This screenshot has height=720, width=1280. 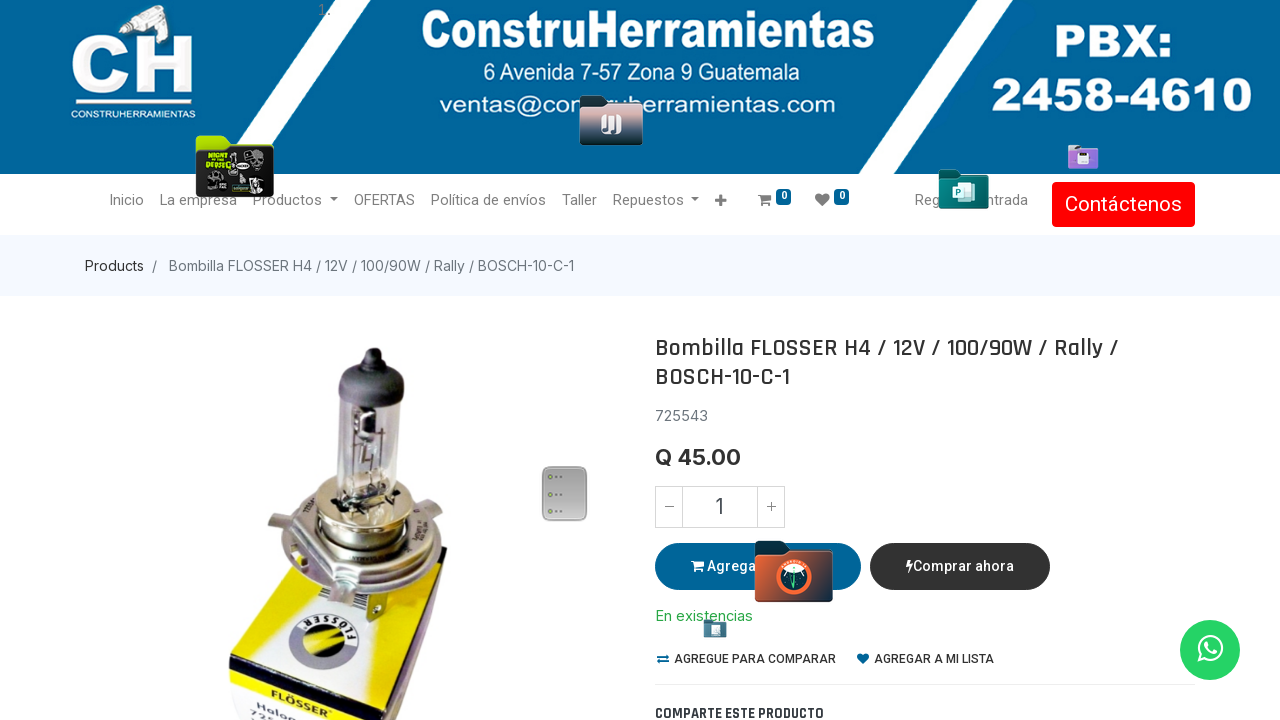 What do you see at coordinates (564, 493) in the screenshot?
I see `access network server settings` at bounding box center [564, 493].